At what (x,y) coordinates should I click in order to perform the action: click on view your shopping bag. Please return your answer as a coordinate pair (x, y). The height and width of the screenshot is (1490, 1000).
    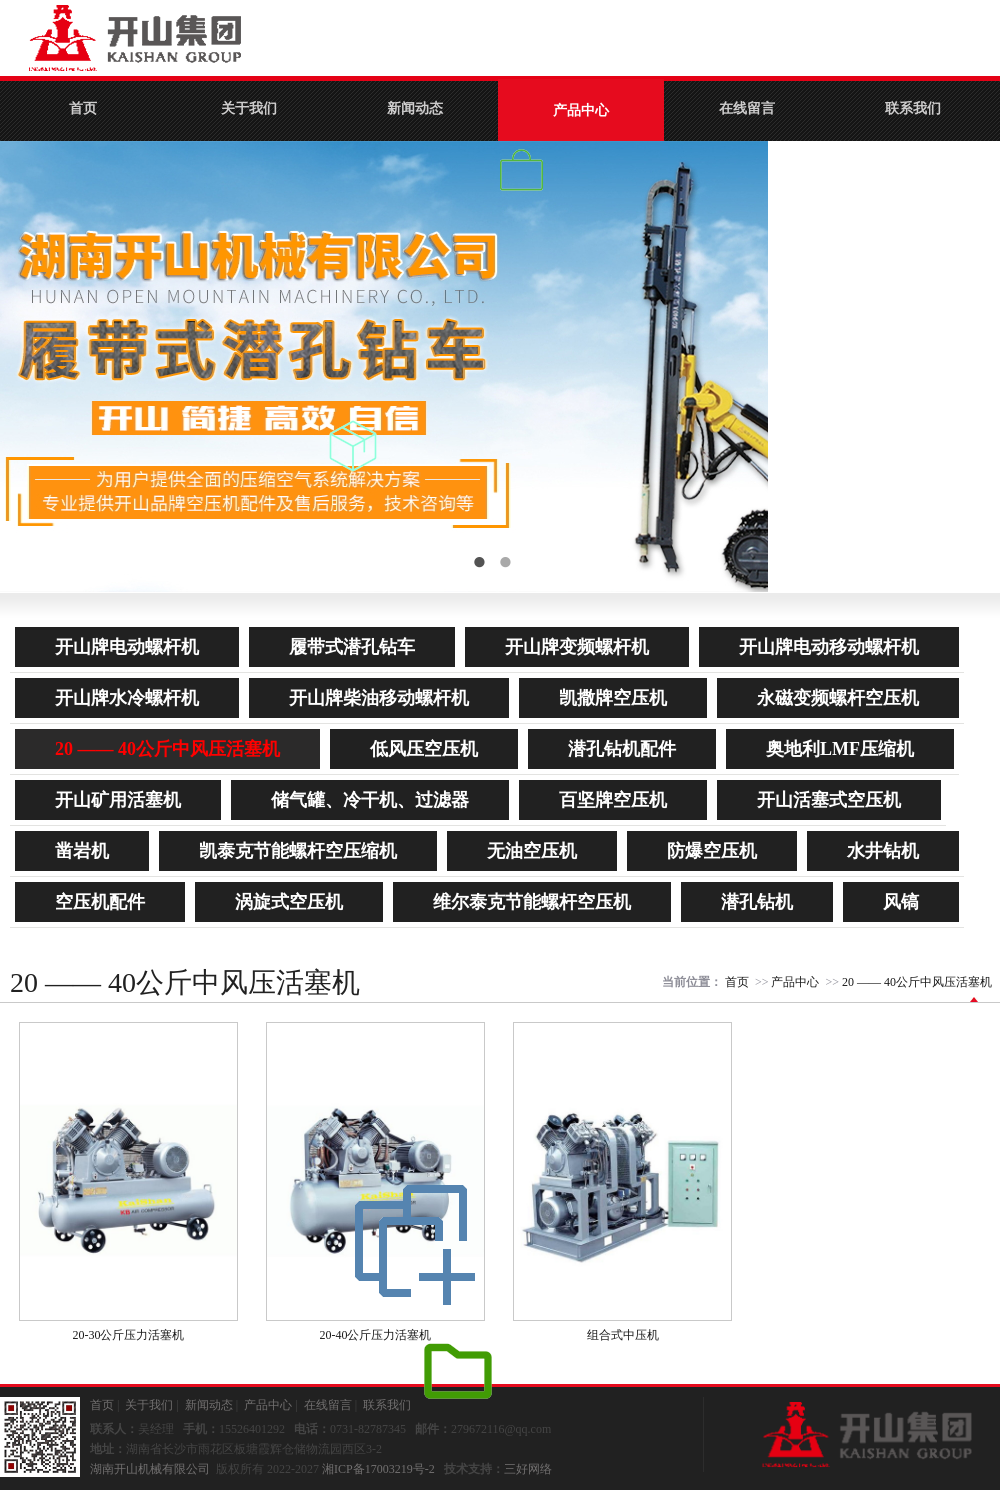
    Looking at the image, I should click on (521, 172).